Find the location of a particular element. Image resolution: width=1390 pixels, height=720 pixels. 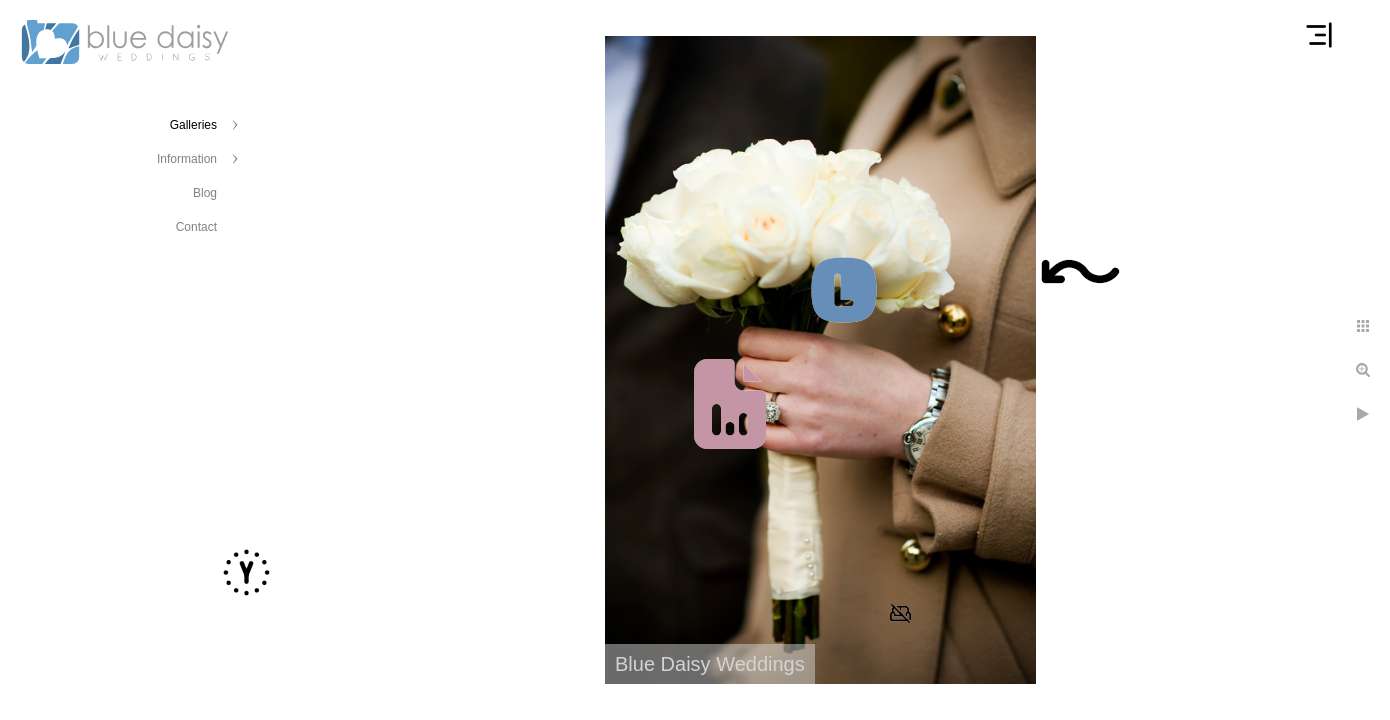

indicates furniture or seating is unavailable is located at coordinates (900, 613).